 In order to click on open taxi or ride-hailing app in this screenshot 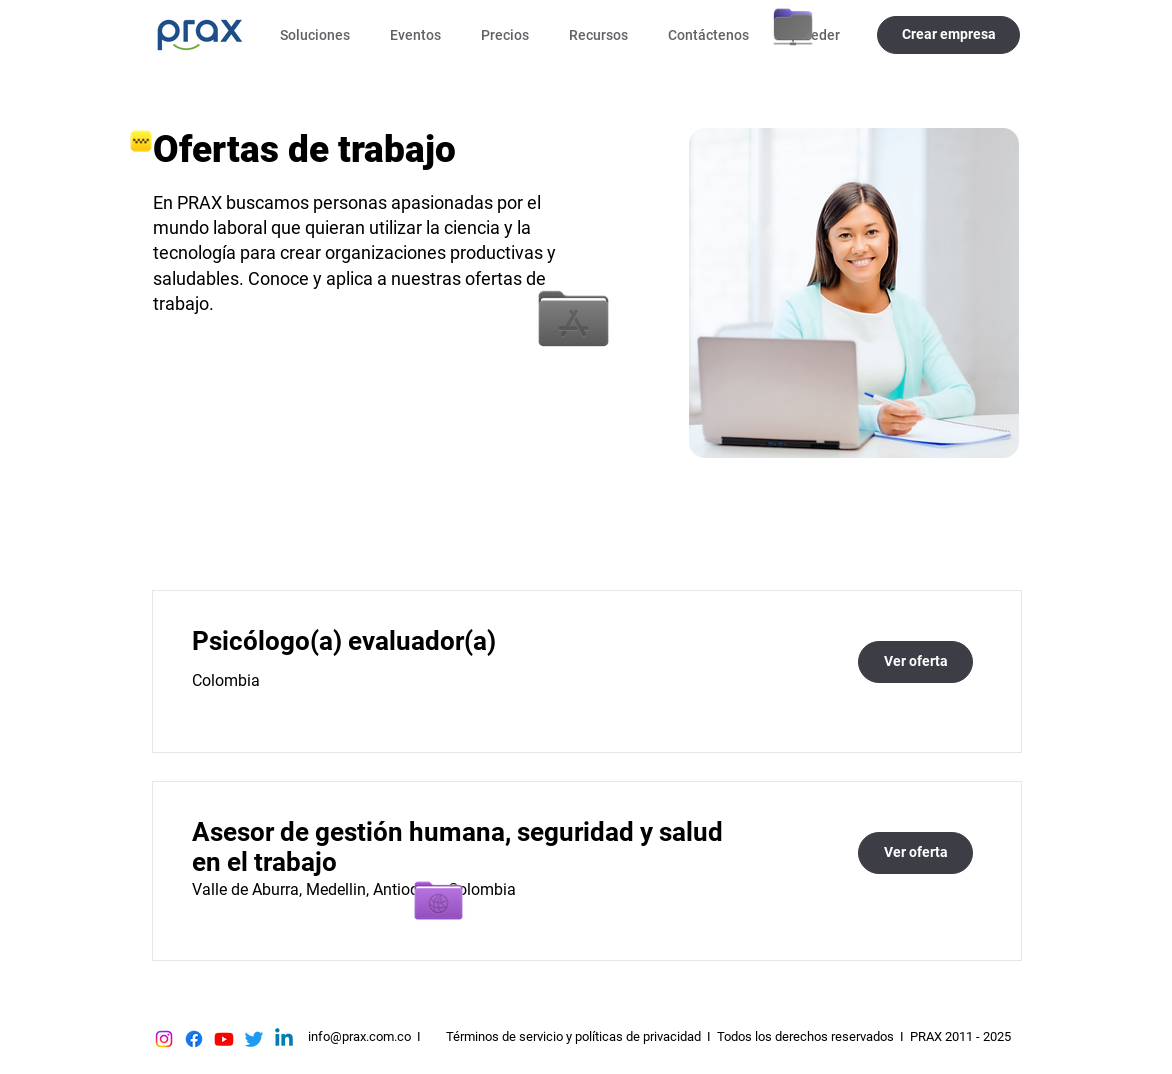, I will do `click(141, 141)`.